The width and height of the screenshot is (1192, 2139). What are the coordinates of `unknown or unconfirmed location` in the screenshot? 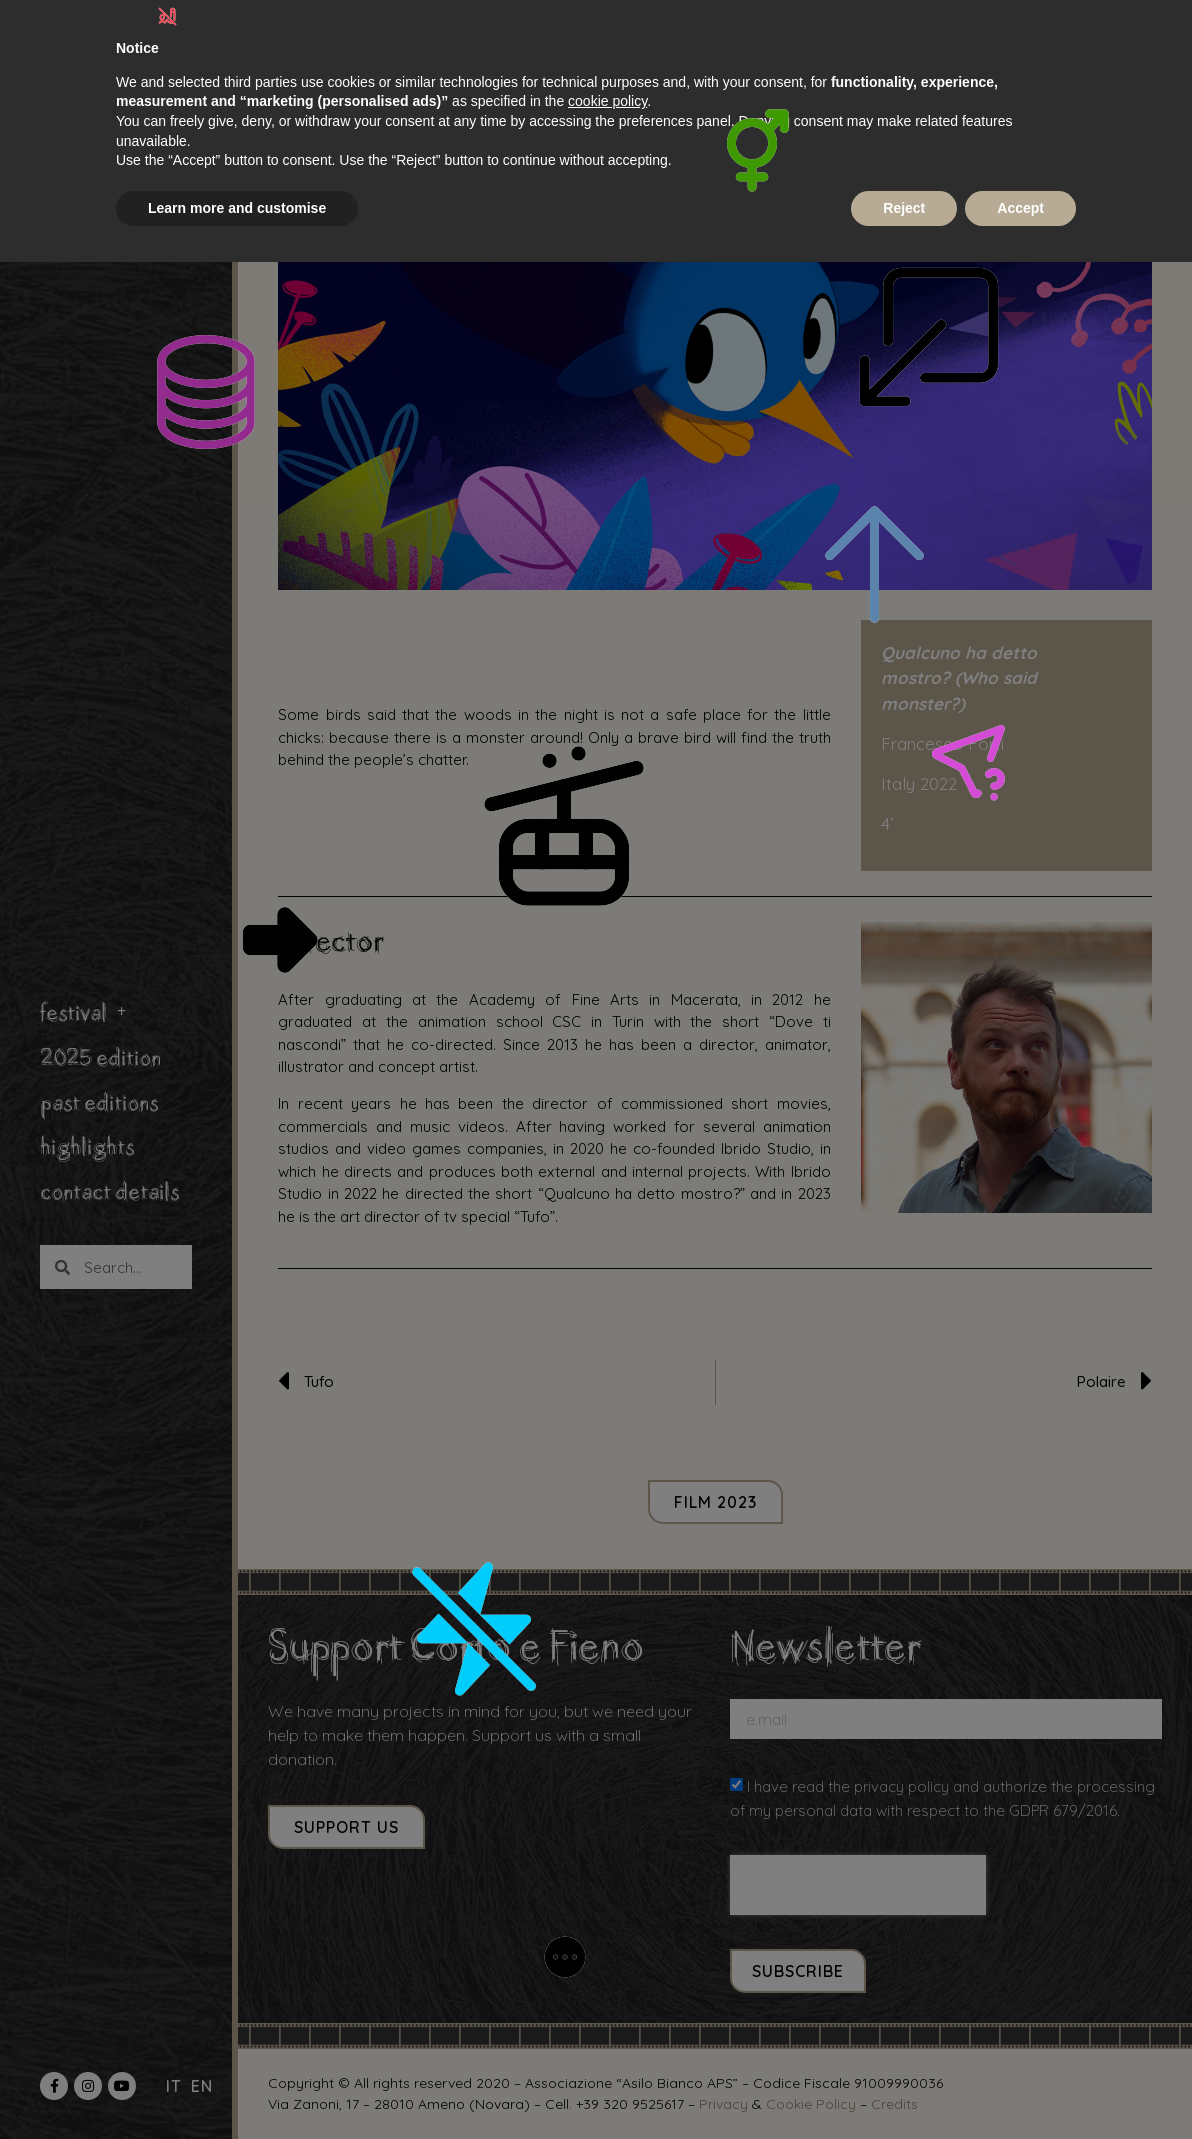 It's located at (969, 761).